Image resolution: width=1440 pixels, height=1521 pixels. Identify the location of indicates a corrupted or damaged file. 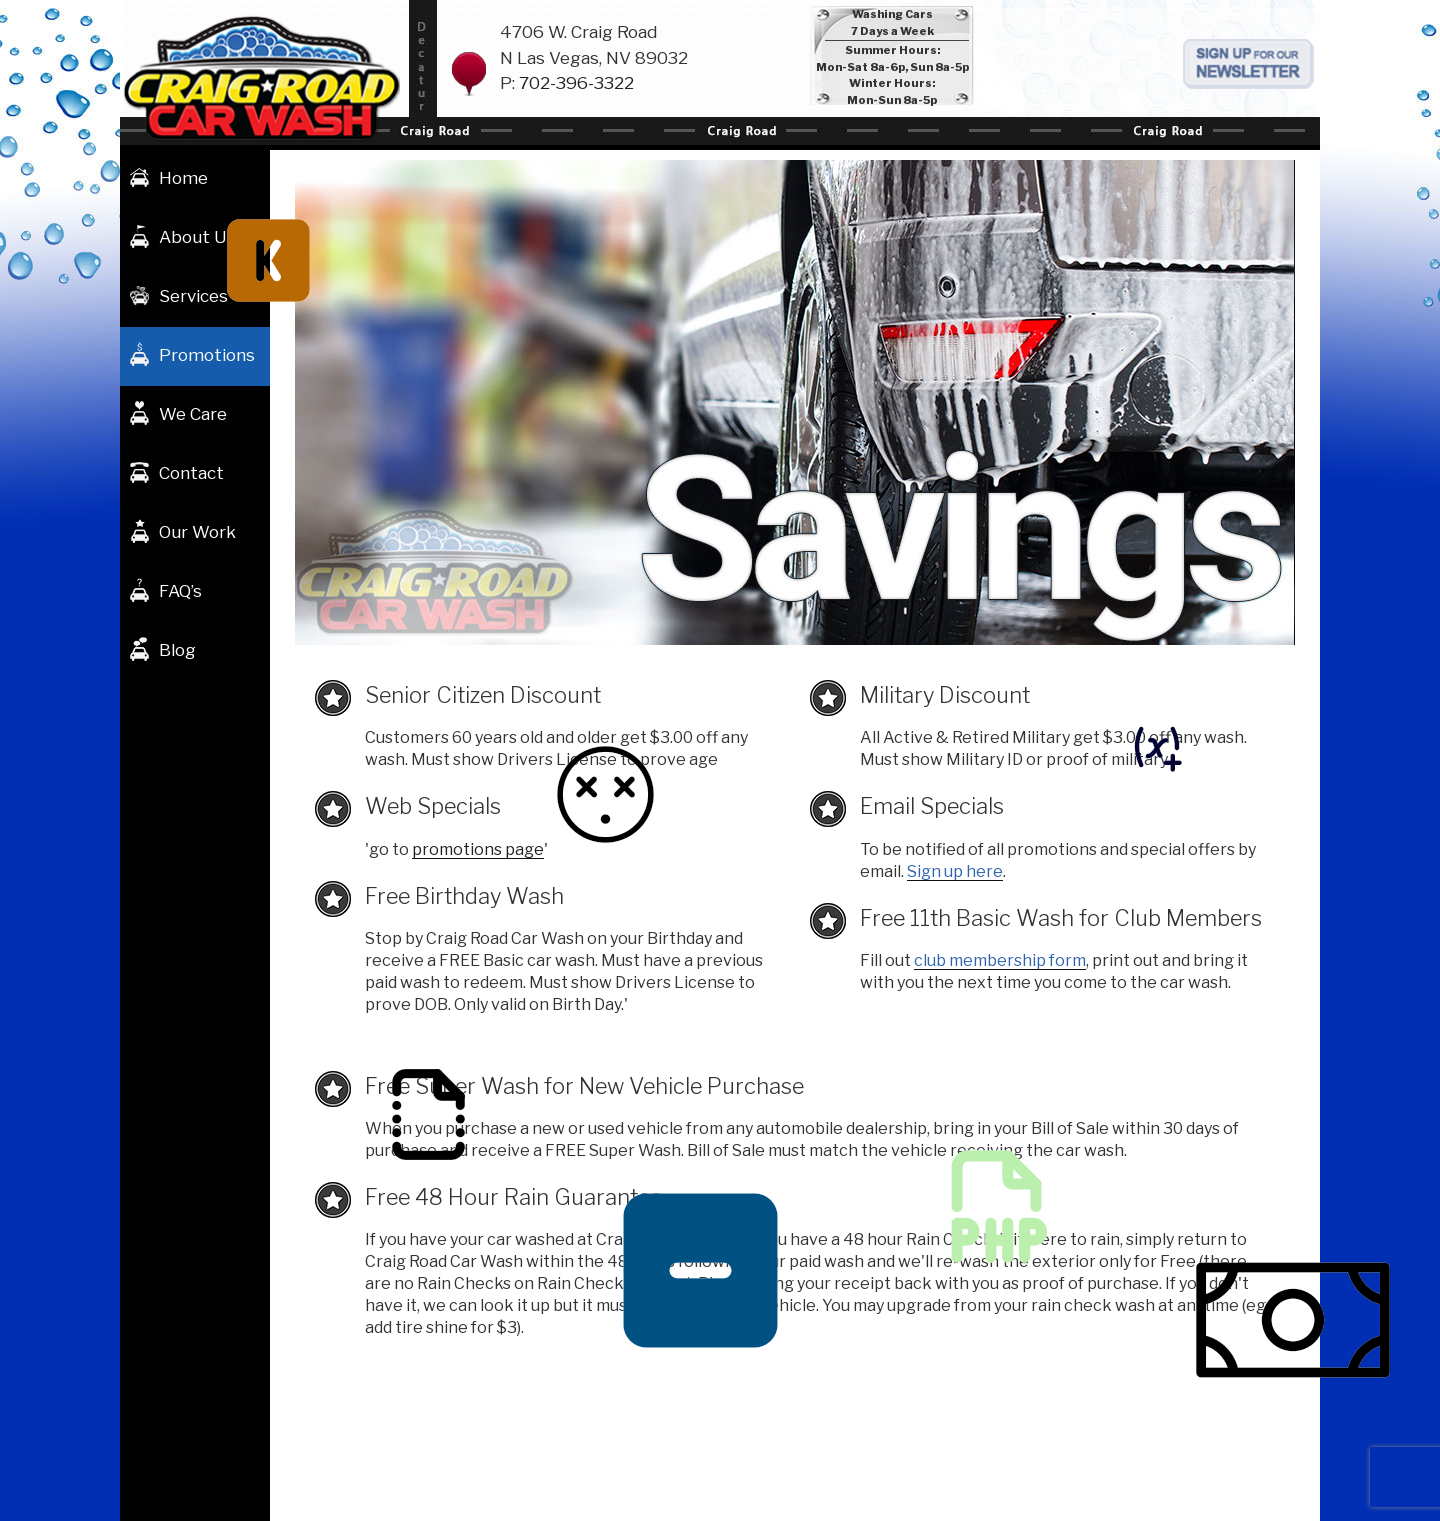
(428, 1114).